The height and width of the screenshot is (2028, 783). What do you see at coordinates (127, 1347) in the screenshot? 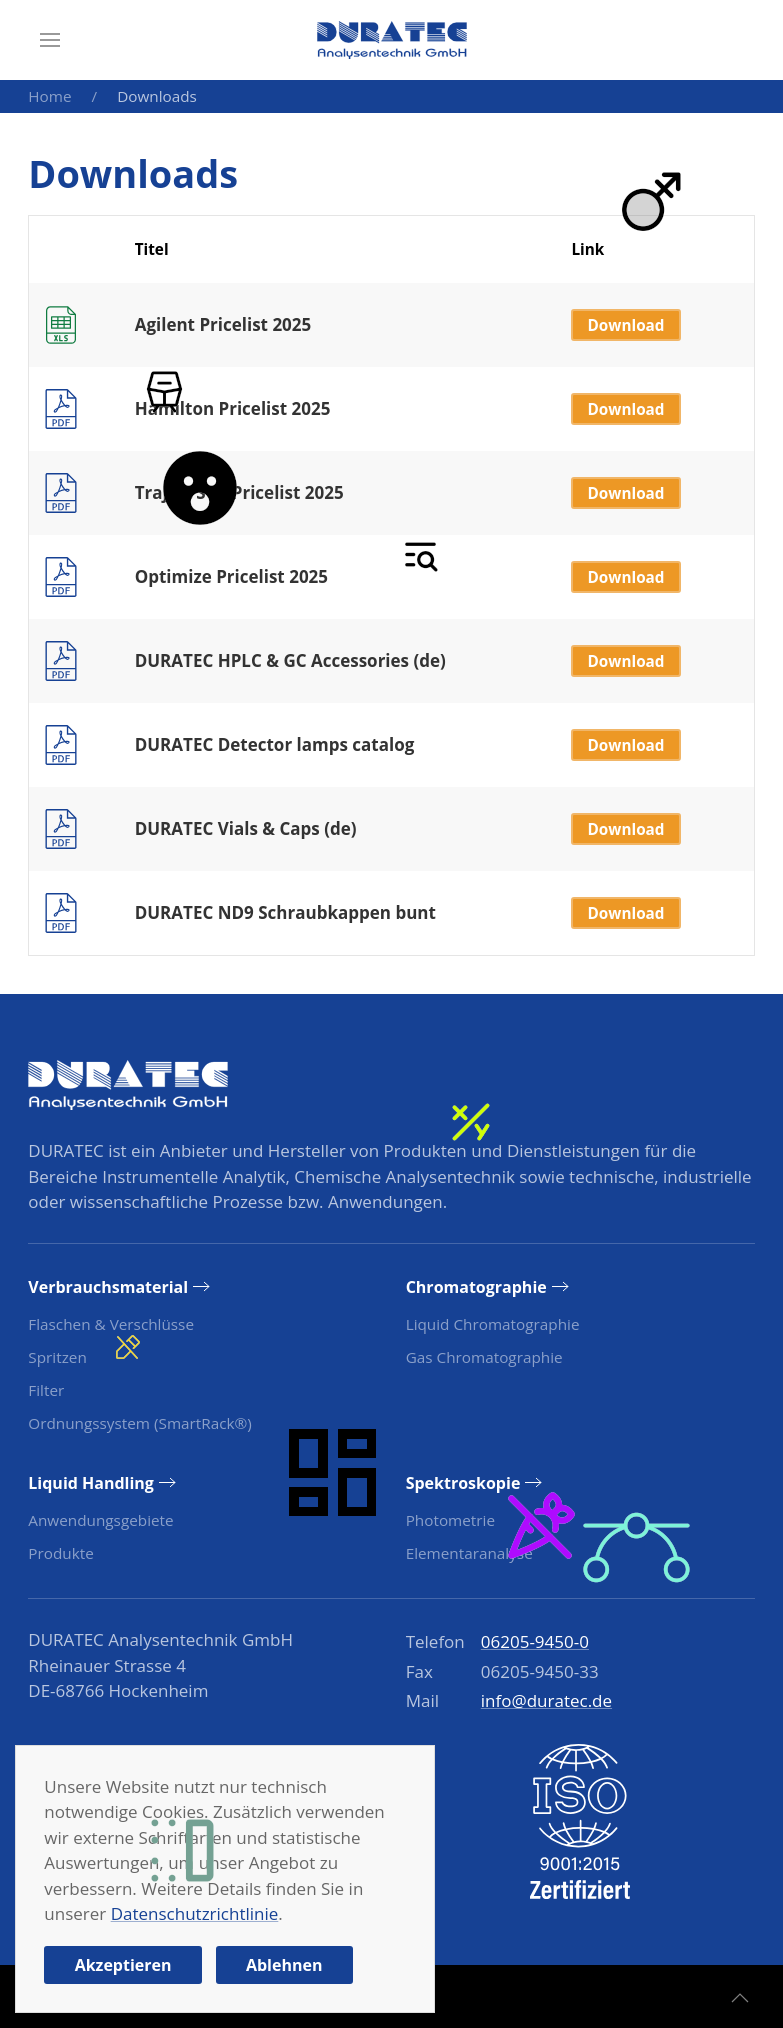
I see `editing is disabled` at bounding box center [127, 1347].